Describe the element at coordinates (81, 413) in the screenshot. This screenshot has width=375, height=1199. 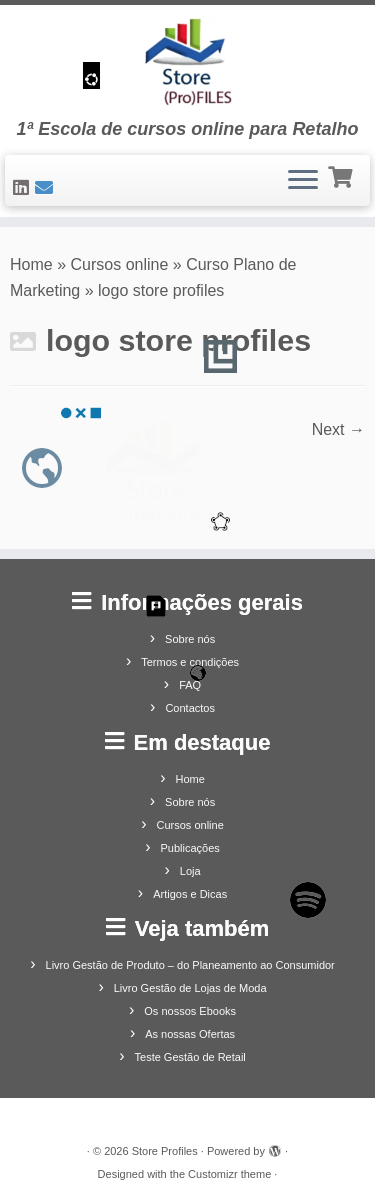
I see `visit the noun project website` at that location.